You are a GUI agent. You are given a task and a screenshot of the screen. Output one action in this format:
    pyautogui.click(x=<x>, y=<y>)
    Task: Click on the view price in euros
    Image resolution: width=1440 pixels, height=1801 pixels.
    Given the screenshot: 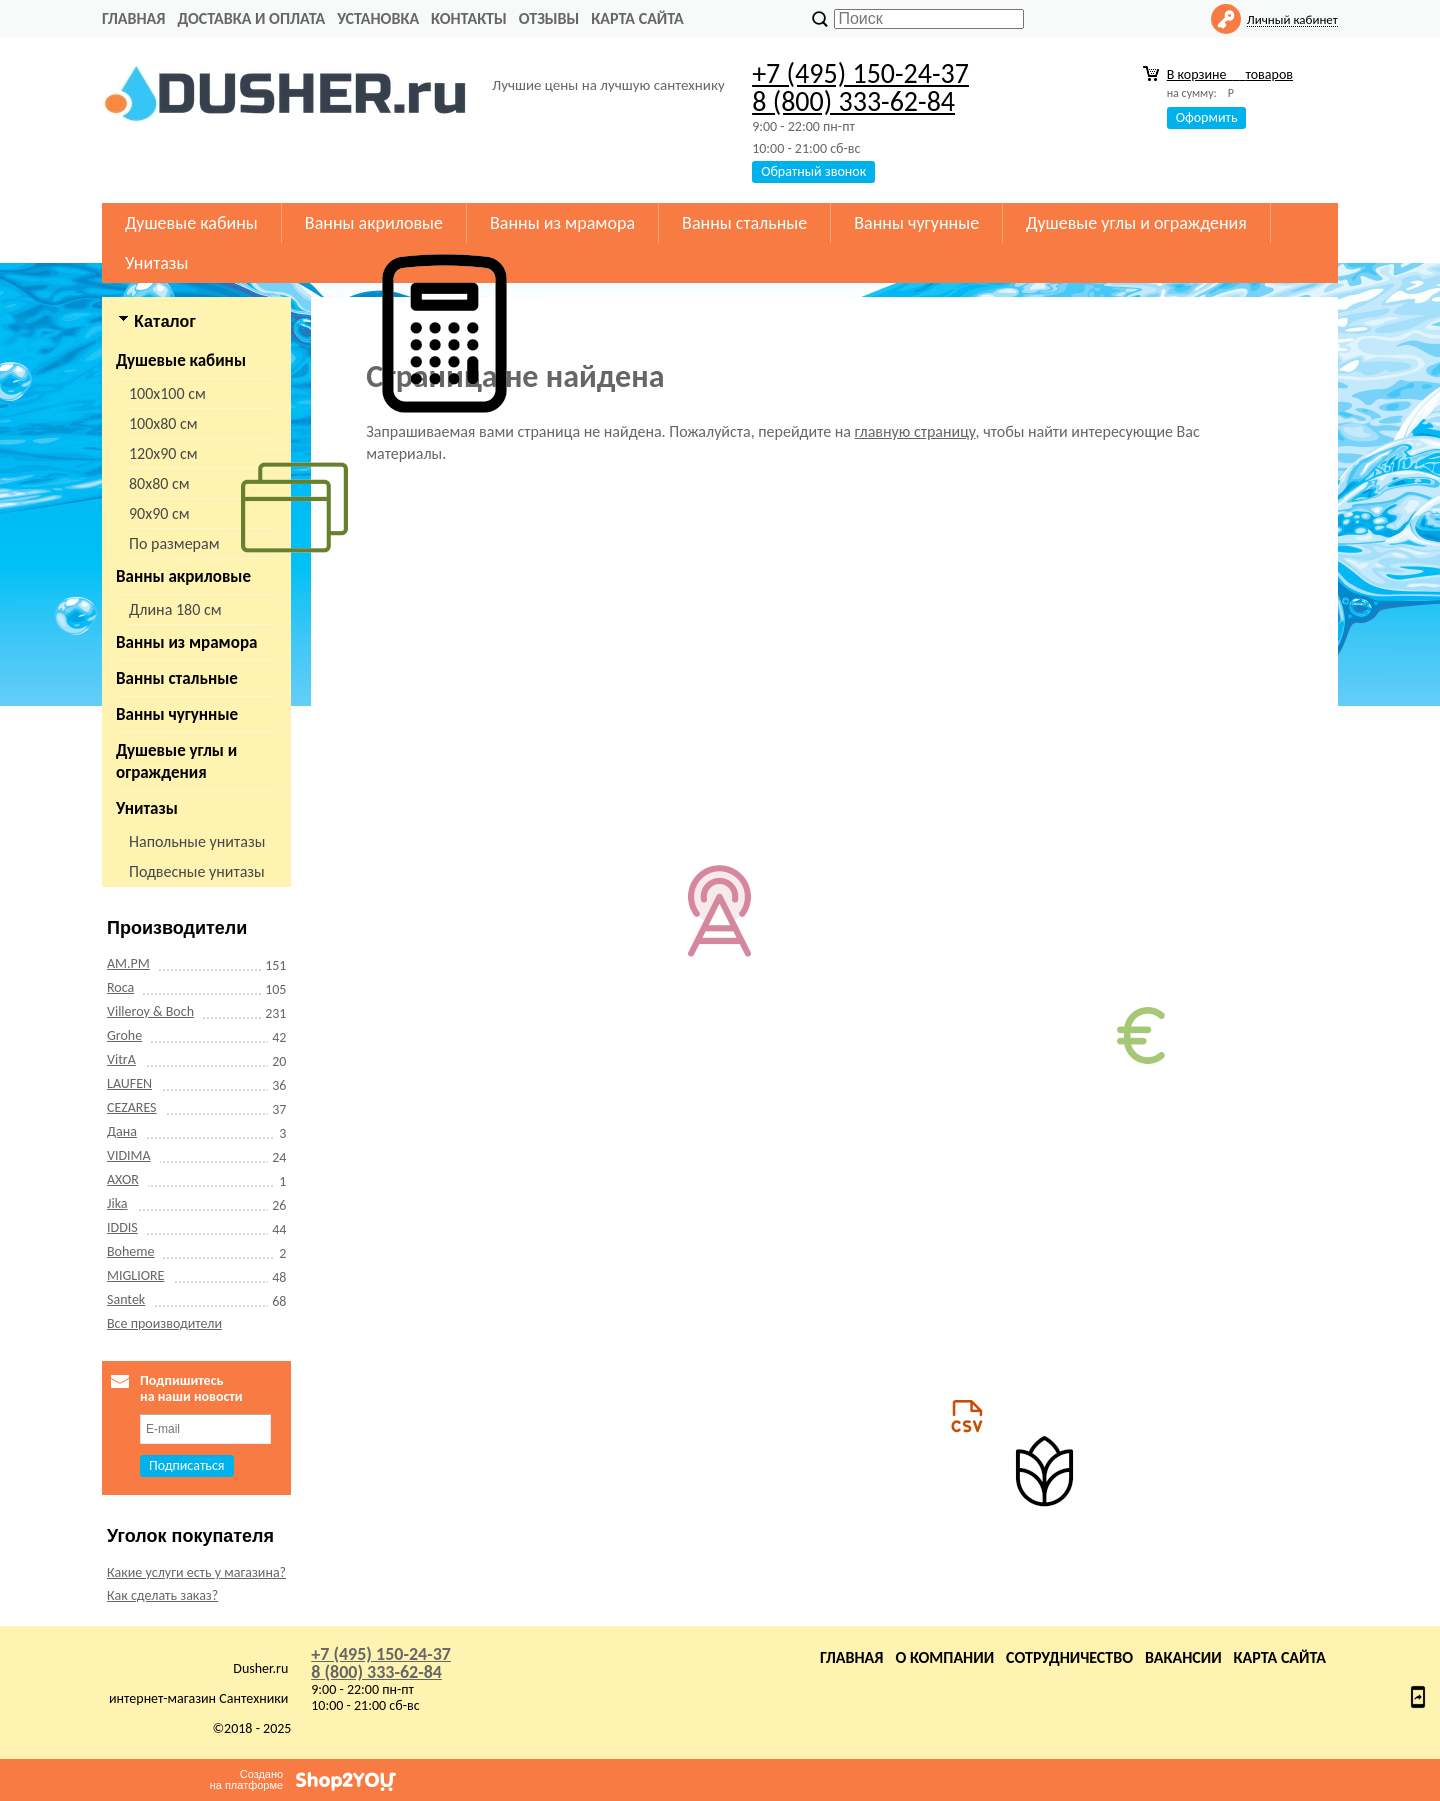 What is the action you would take?
    pyautogui.click(x=1145, y=1035)
    